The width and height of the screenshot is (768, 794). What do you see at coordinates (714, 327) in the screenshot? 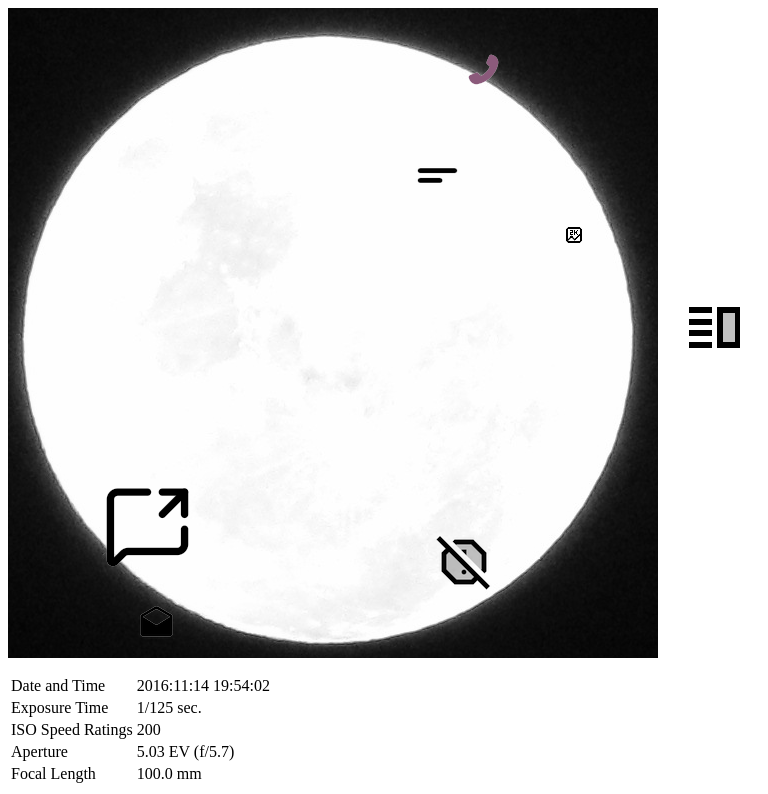
I see `split view into vertical panels` at bounding box center [714, 327].